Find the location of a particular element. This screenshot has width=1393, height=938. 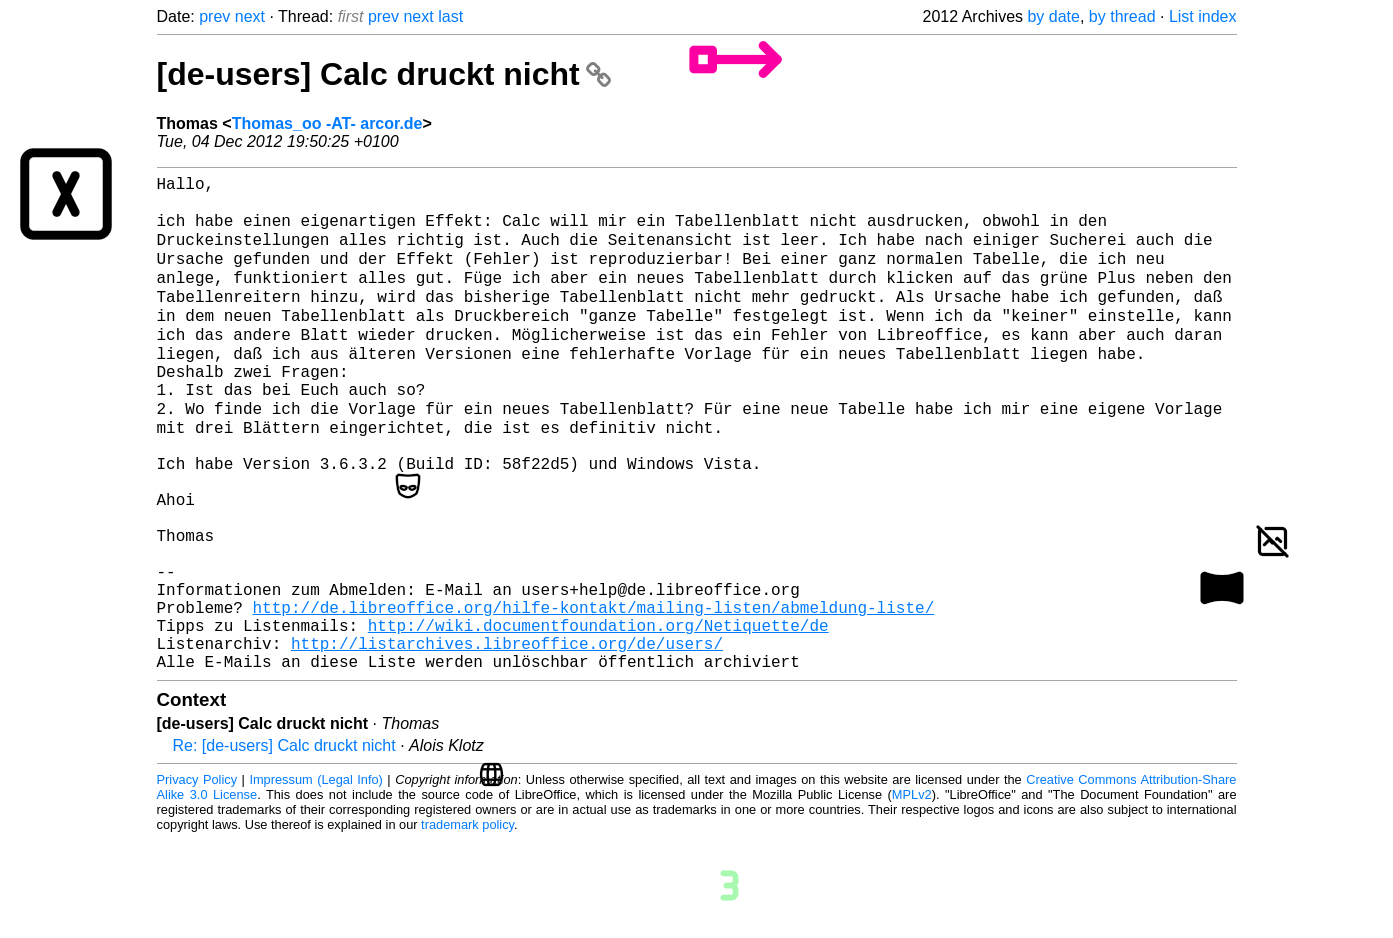

disable graph or chart view is located at coordinates (1272, 541).